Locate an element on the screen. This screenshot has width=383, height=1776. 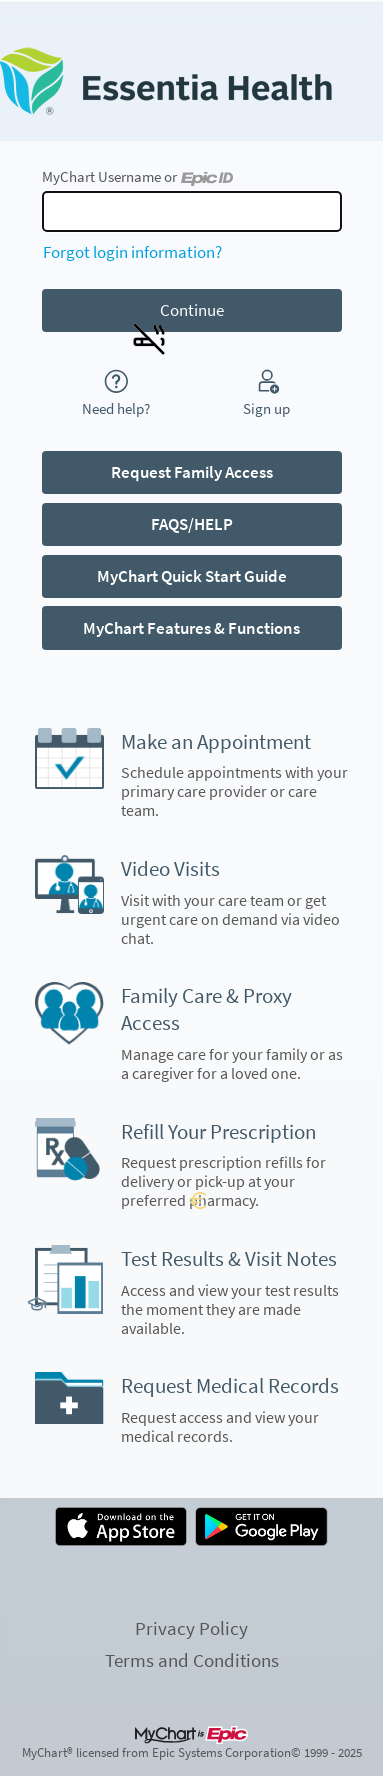
no smoking allowed in this area is located at coordinates (149, 339).